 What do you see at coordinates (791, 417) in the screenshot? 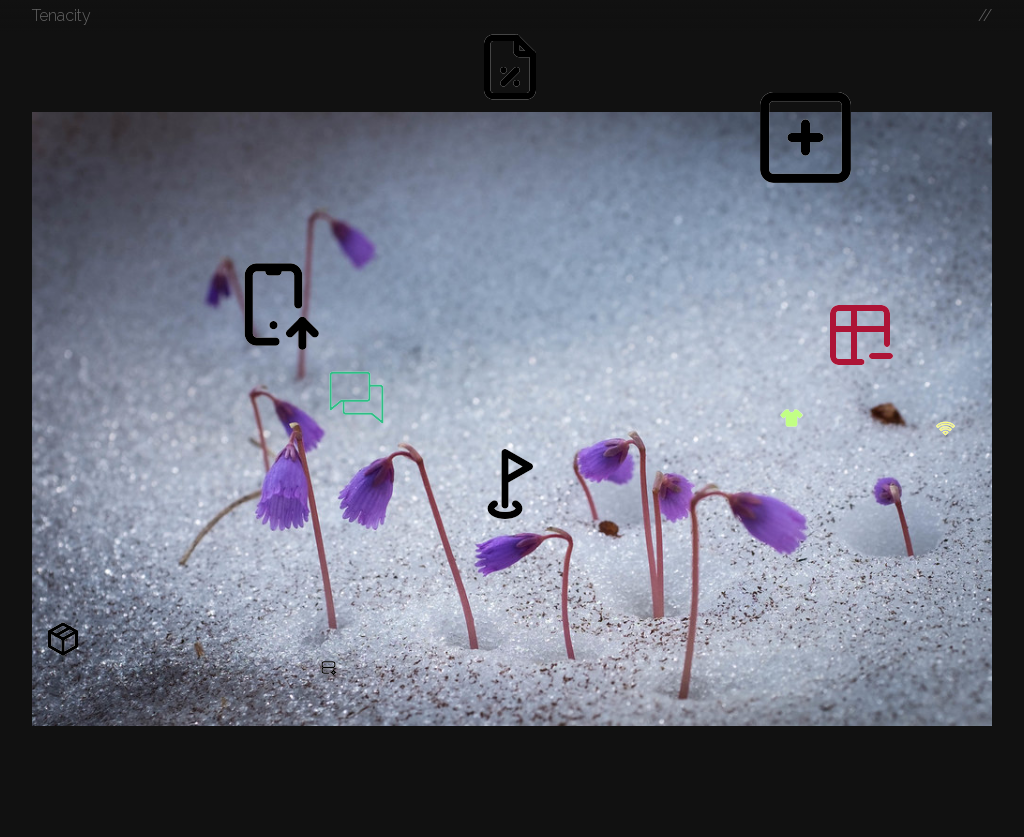
I see `browse clothing or apparel items` at bounding box center [791, 417].